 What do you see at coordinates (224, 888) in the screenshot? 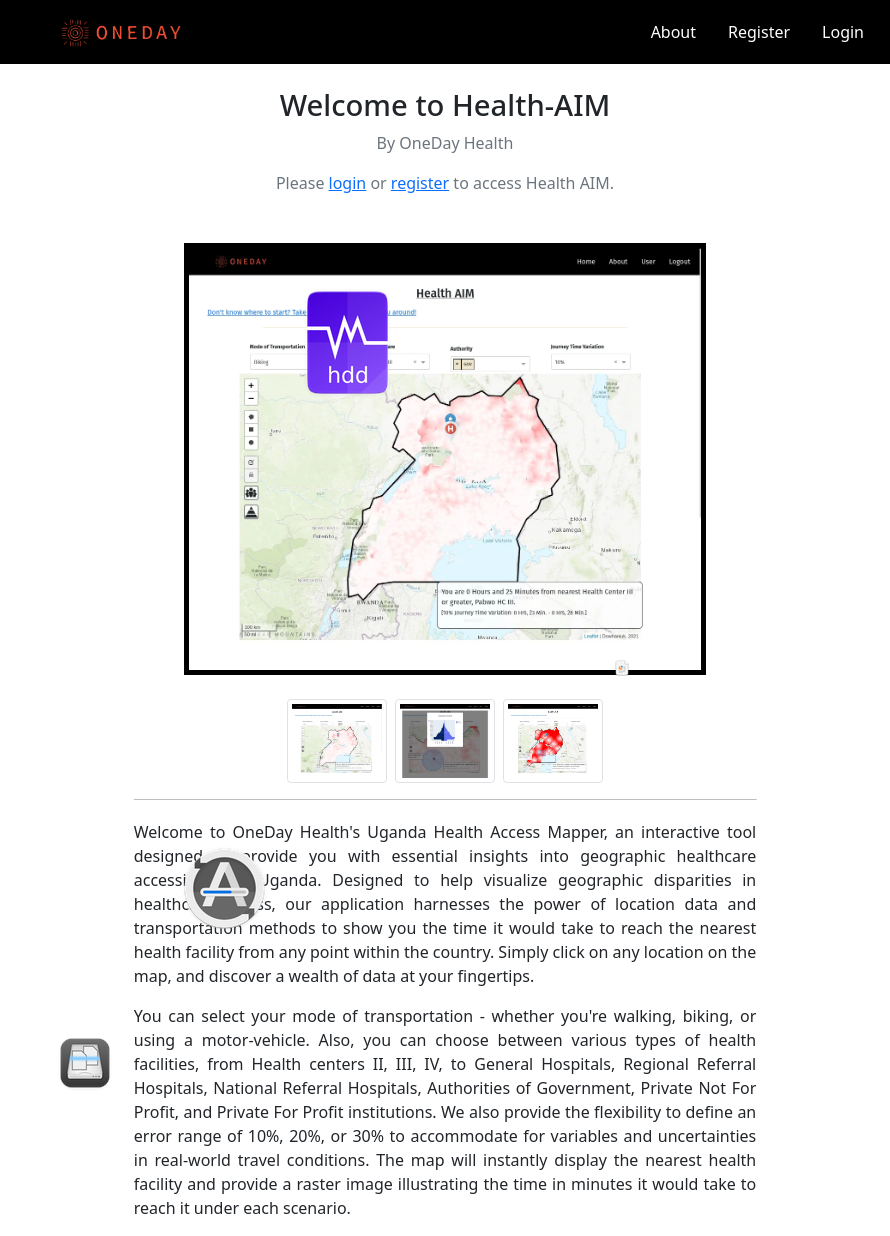
I see `open the software update manager` at bounding box center [224, 888].